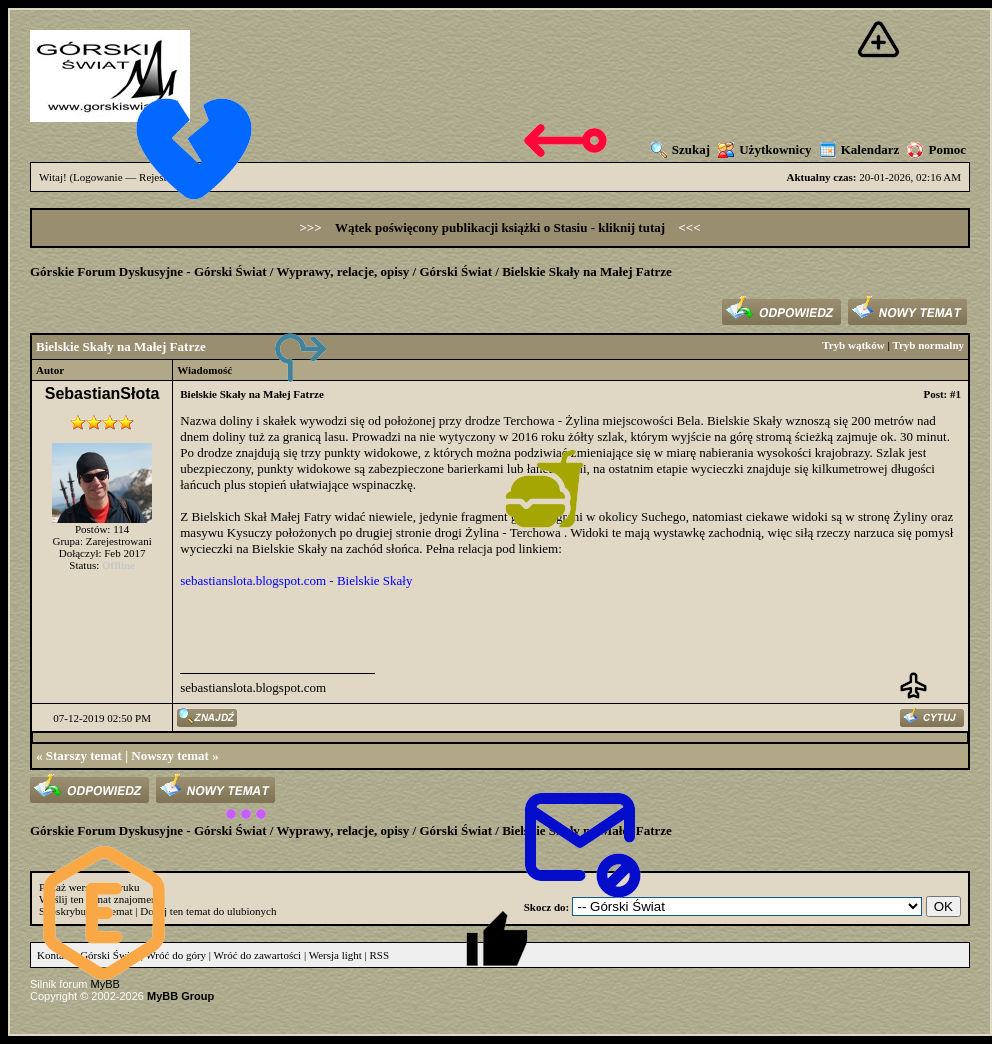  Describe the element at coordinates (544, 488) in the screenshot. I see `browse nearby fast food restaurants` at that location.